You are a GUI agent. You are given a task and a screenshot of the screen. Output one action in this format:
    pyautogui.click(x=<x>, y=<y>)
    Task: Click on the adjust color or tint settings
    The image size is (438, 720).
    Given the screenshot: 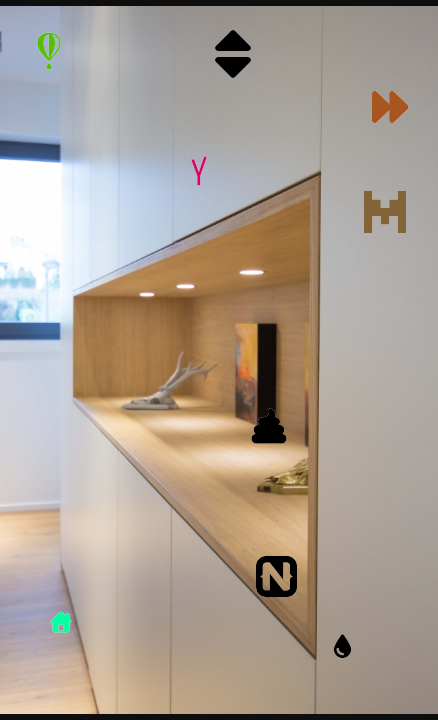 What is the action you would take?
    pyautogui.click(x=342, y=646)
    